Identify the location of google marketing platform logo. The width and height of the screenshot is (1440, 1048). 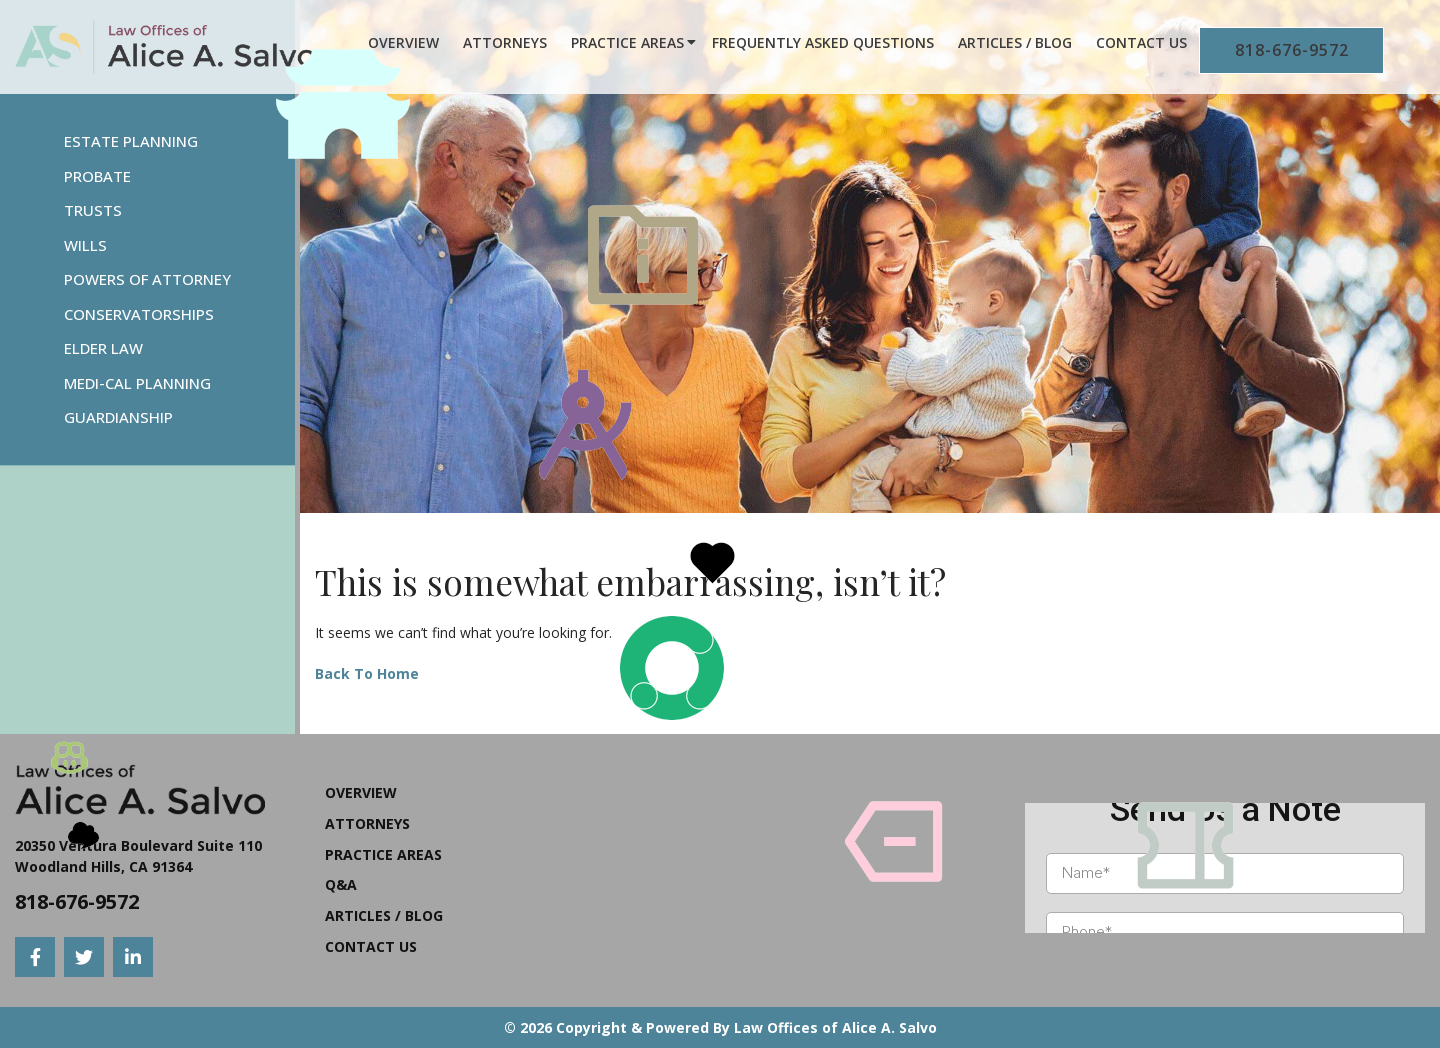
(672, 668).